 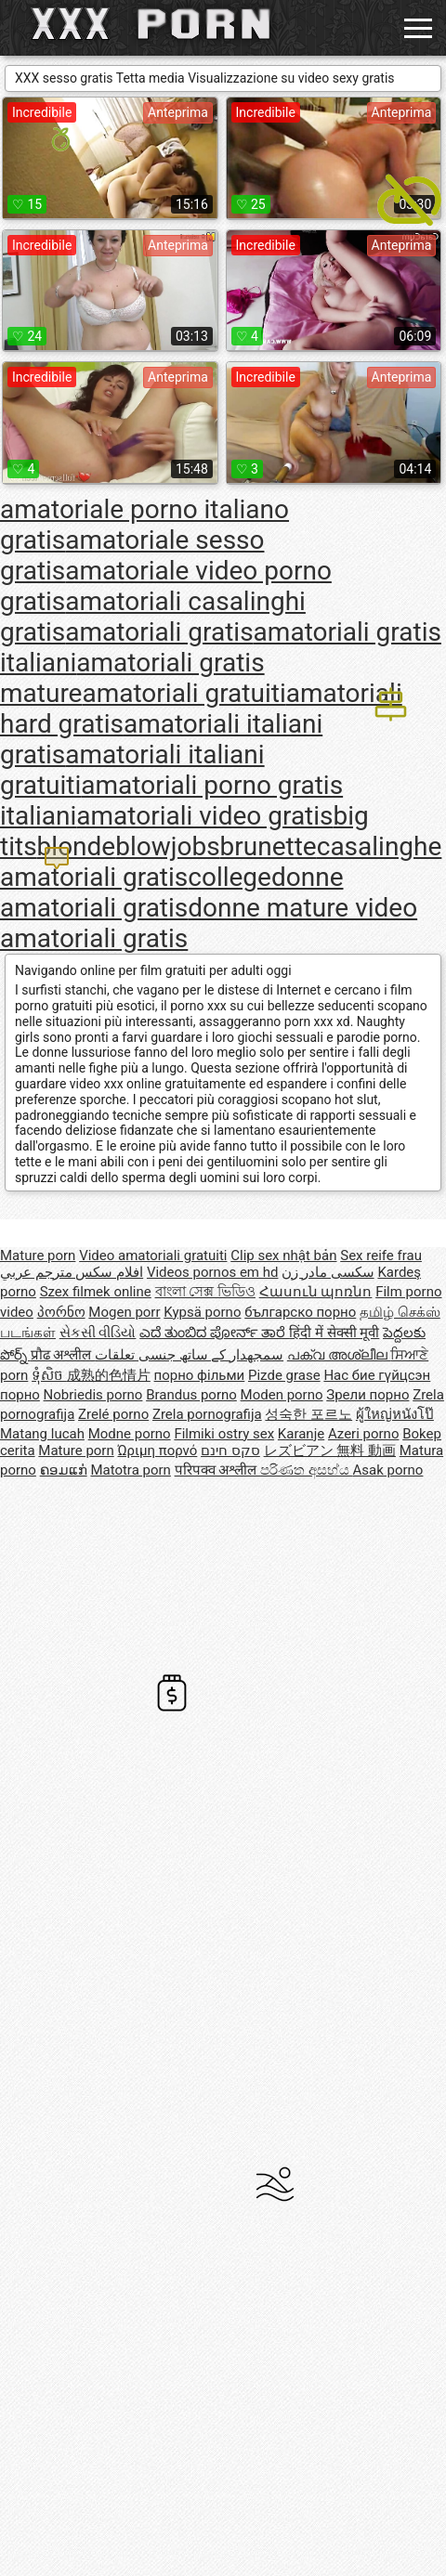 What do you see at coordinates (390, 704) in the screenshot?
I see `align objects to horizontal center` at bounding box center [390, 704].